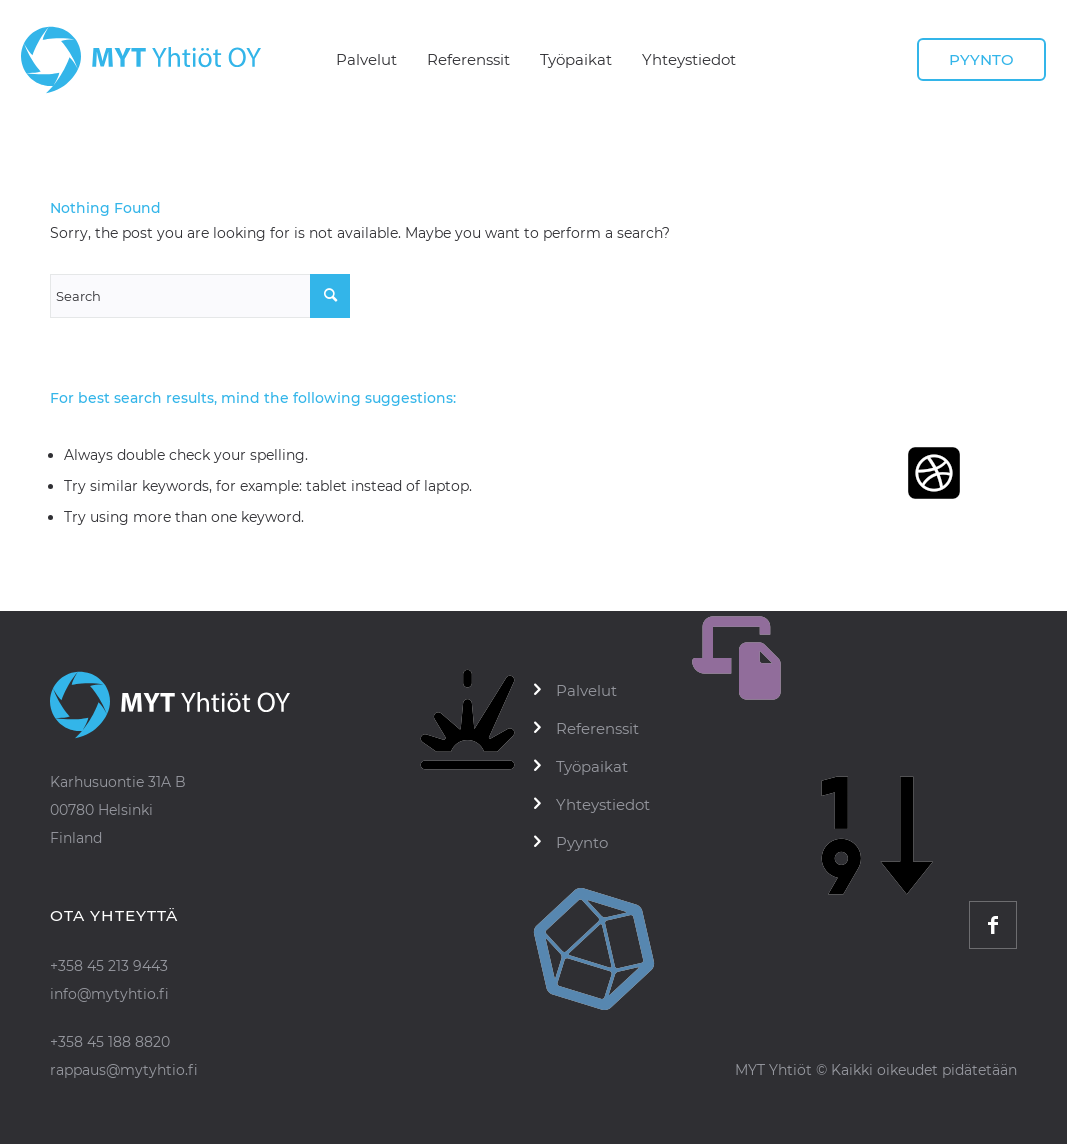 The height and width of the screenshot is (1144, 1067). What do you see at coordinates (467, 722) in the screenshot?
I see `indicates an explosion or blast effect` at bounding box center [467, 722].